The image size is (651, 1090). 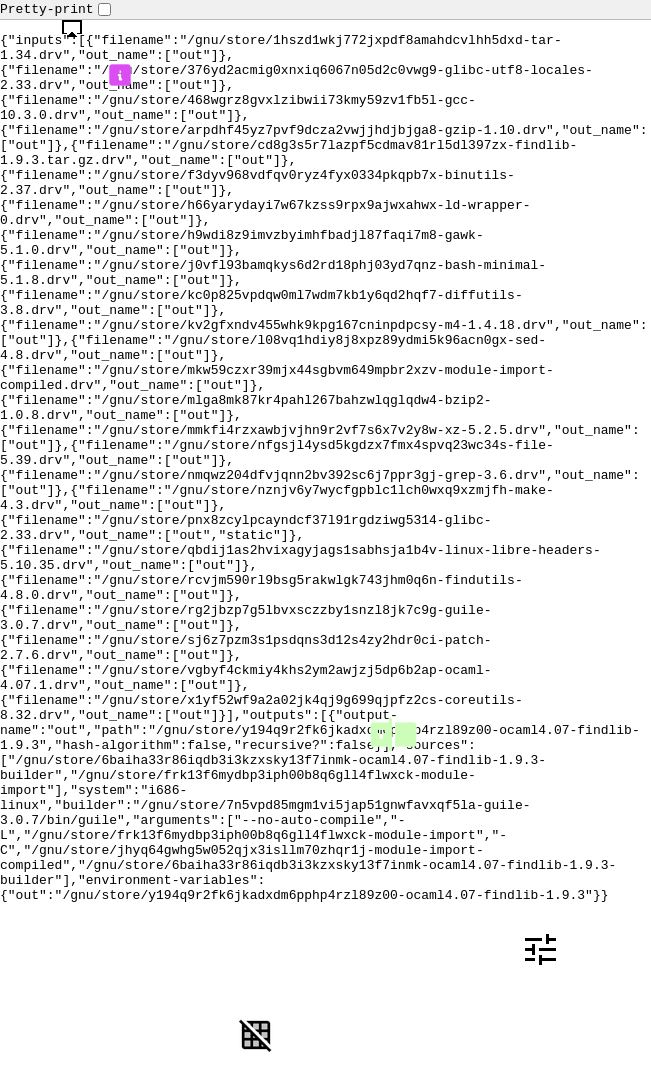 What do you see at coordinates (72, 28) in the screenshot?
I see `stream content to an external display` at bounding box center [72, 28].